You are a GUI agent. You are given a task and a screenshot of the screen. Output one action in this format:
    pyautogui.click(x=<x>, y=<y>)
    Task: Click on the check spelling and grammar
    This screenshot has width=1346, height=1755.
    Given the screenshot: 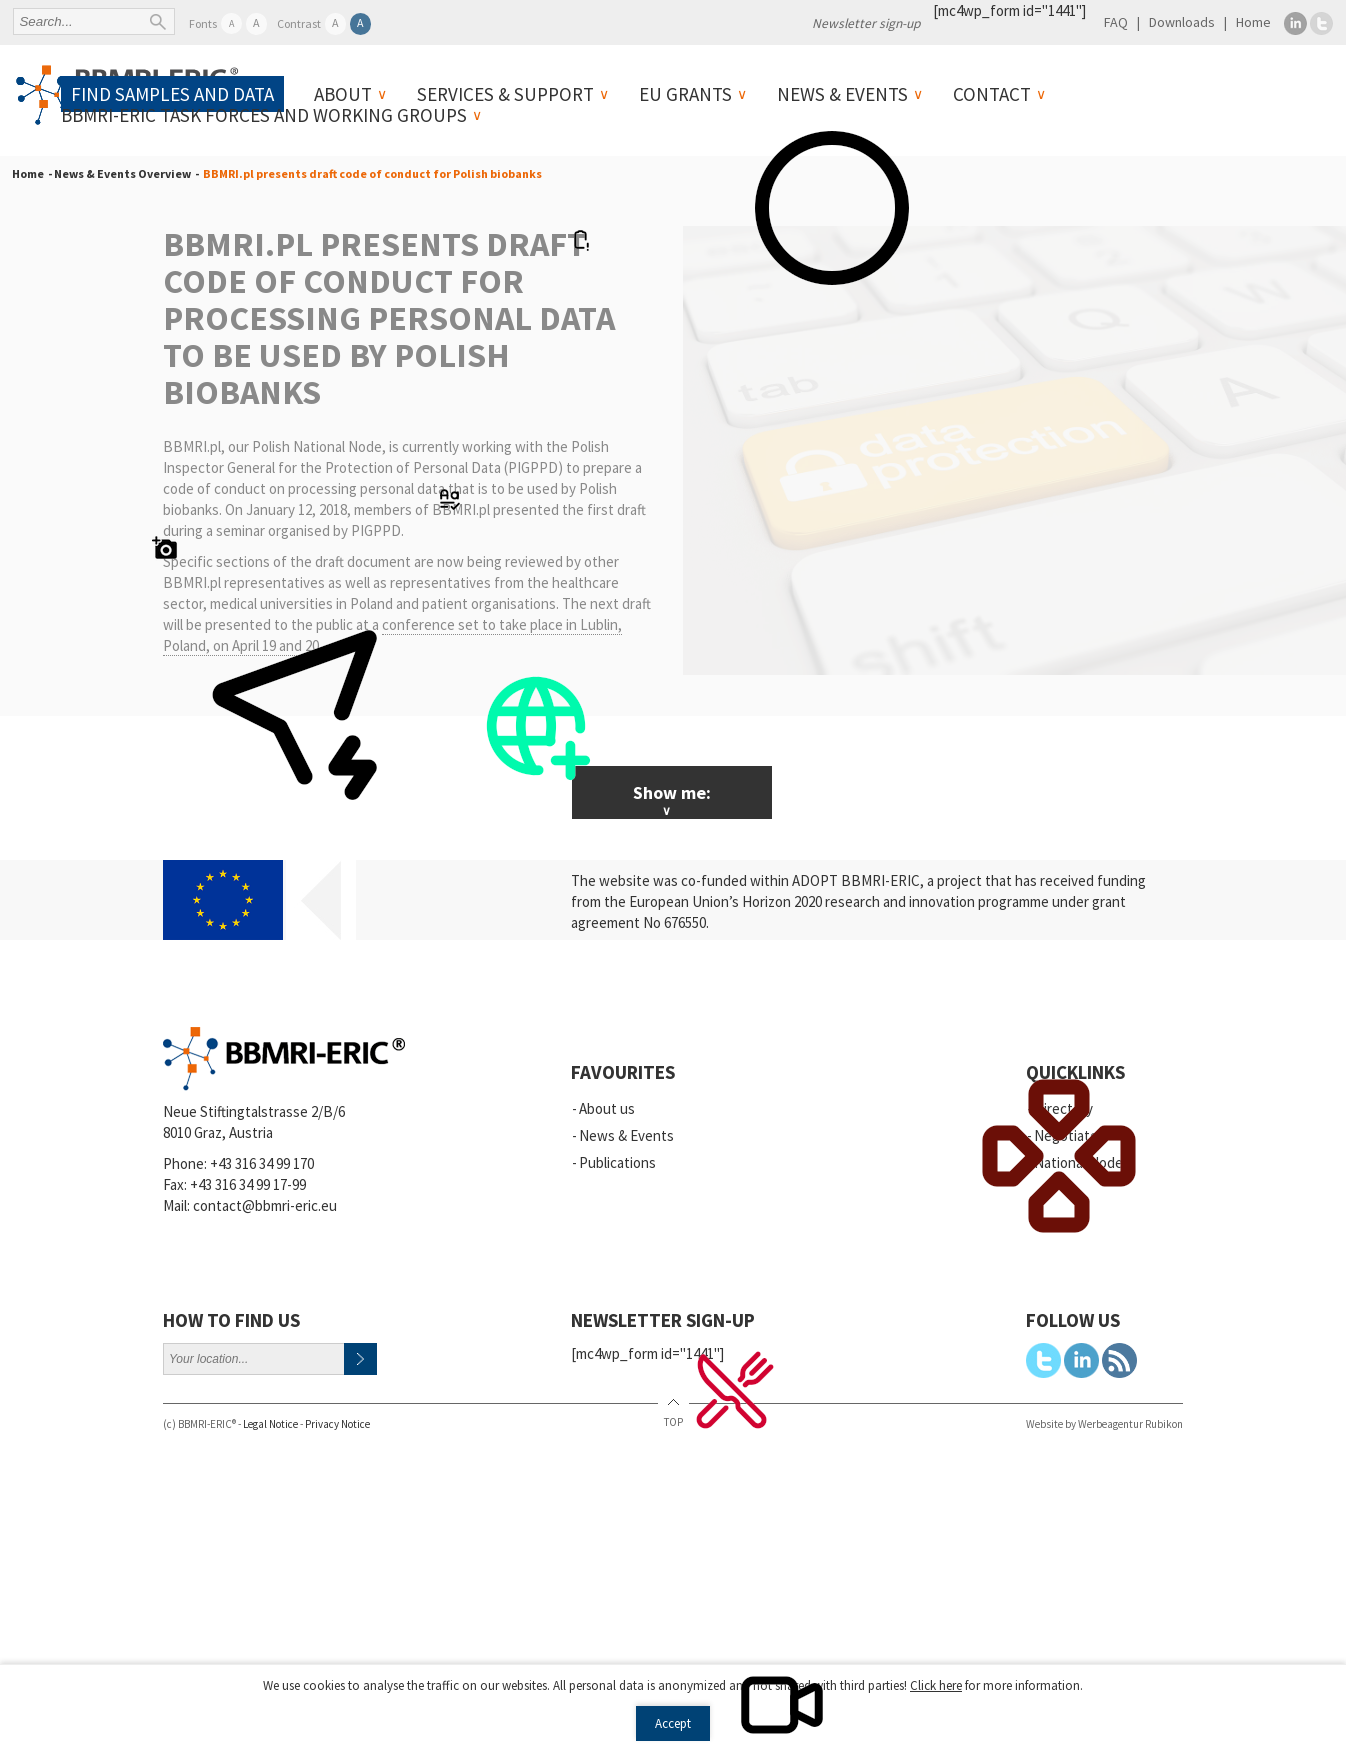 What is the action you would take?
    pyautogui.click(x=449, y=498)
    